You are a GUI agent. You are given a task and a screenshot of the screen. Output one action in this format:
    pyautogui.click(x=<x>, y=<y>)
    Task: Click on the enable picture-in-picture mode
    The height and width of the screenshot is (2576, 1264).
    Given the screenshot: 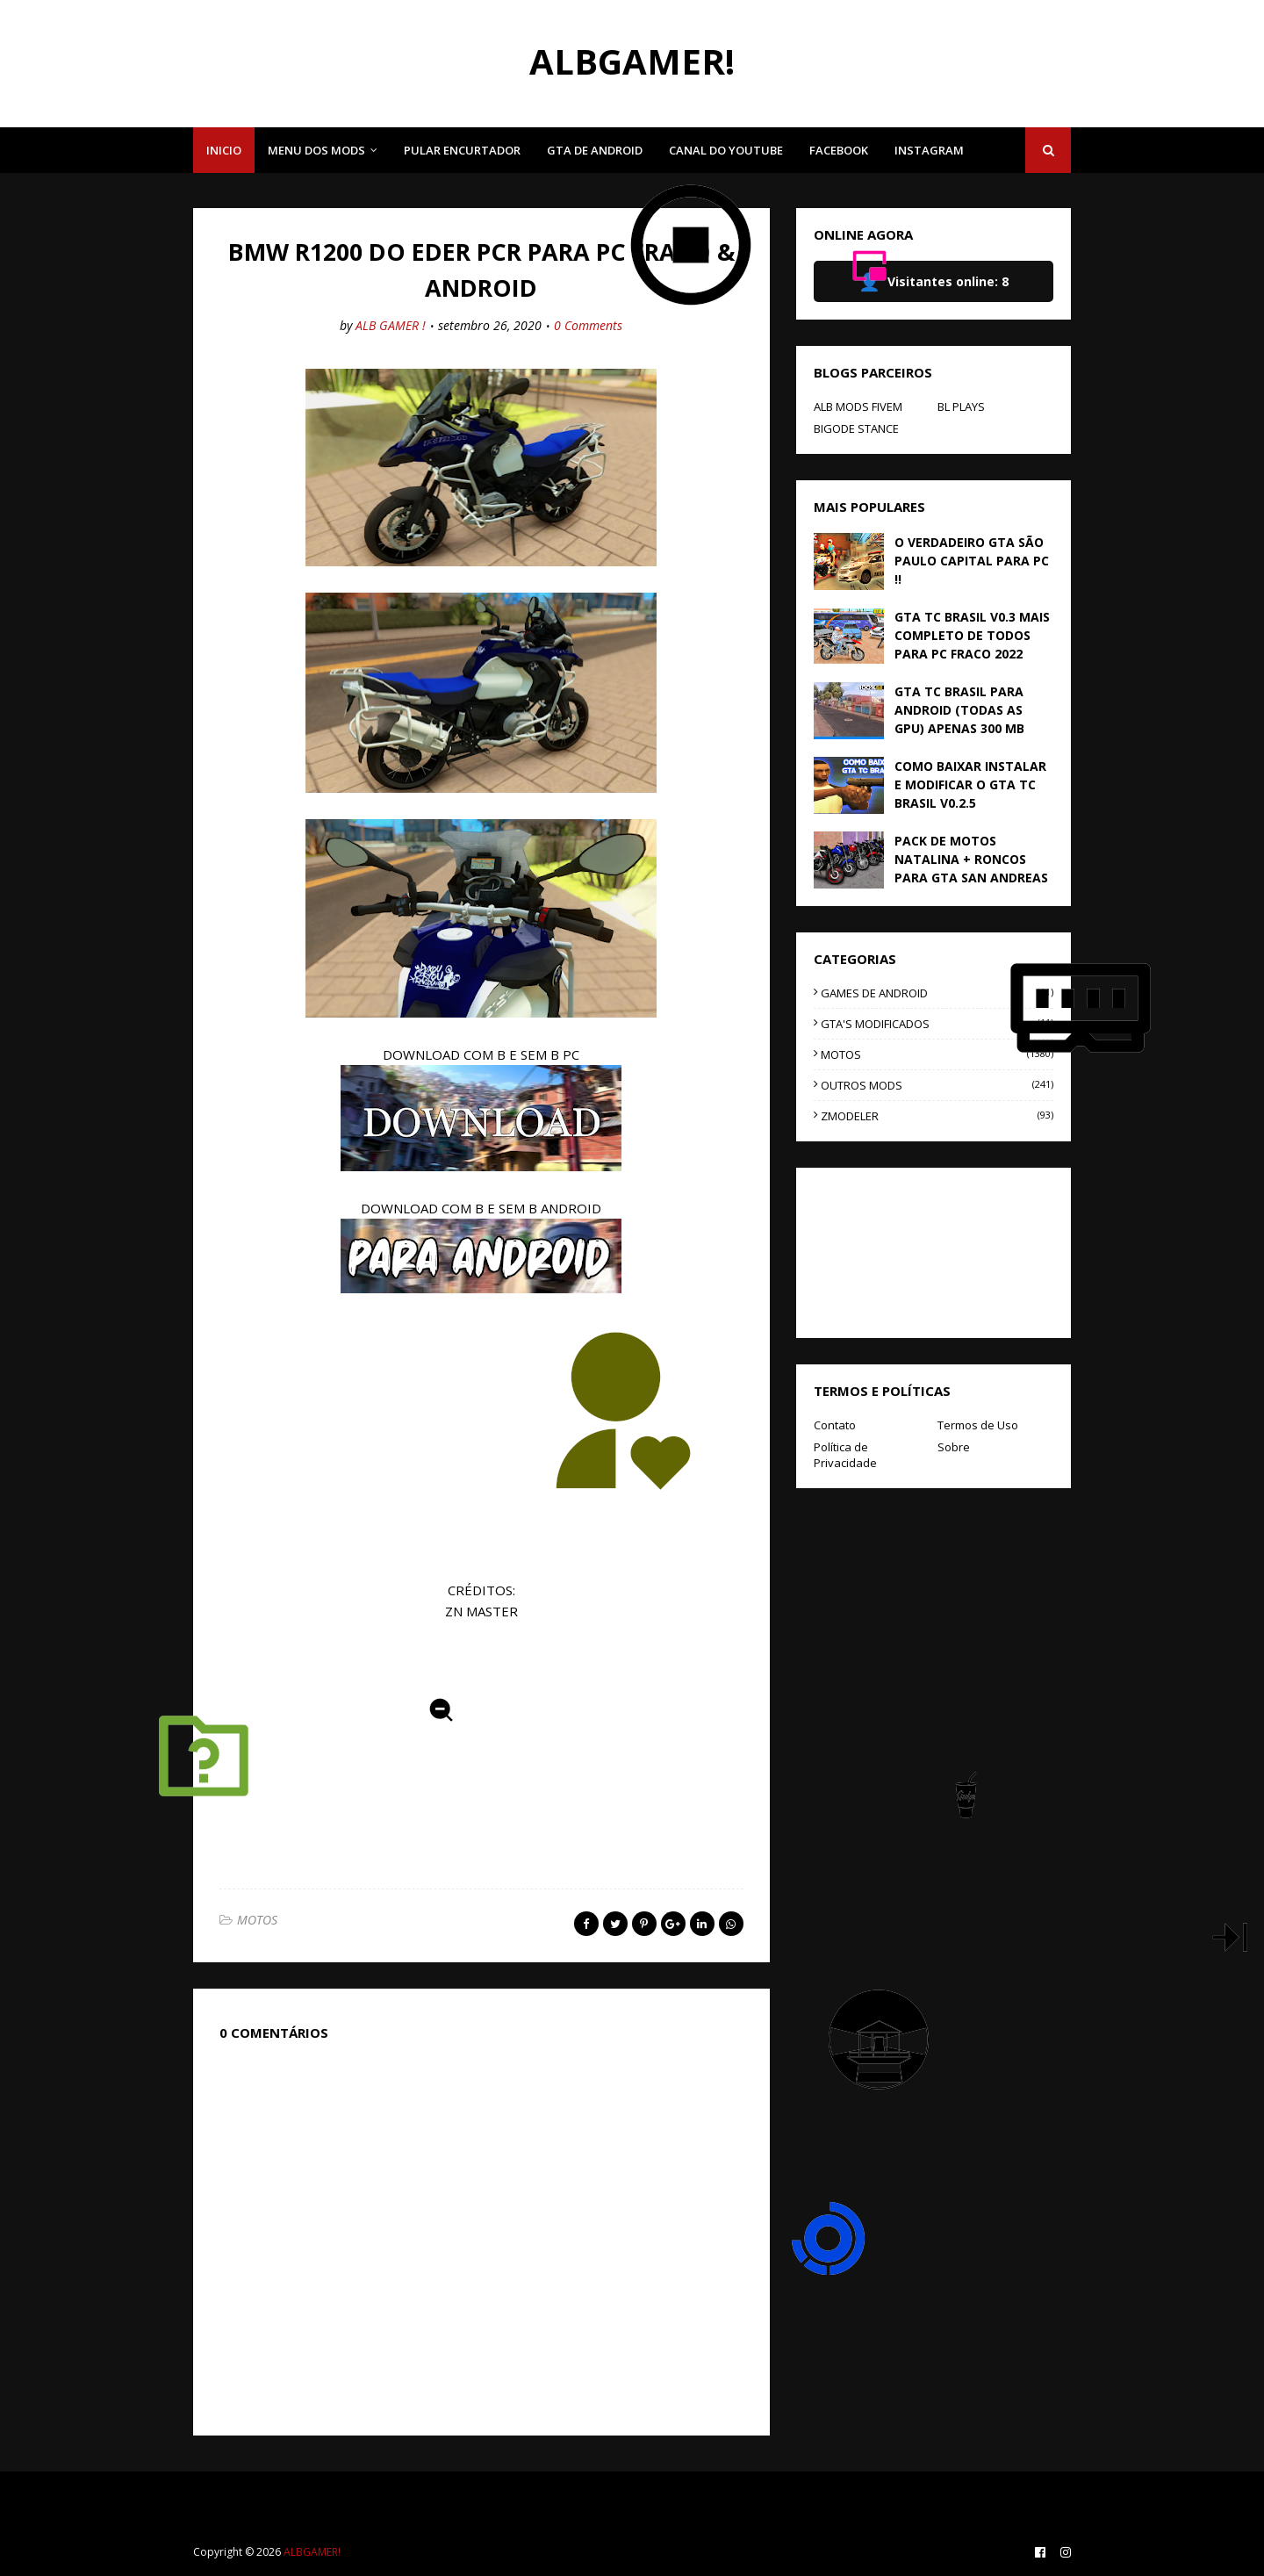 What is the action you would take?
    pyautogui.click(x=869, y=265)
    